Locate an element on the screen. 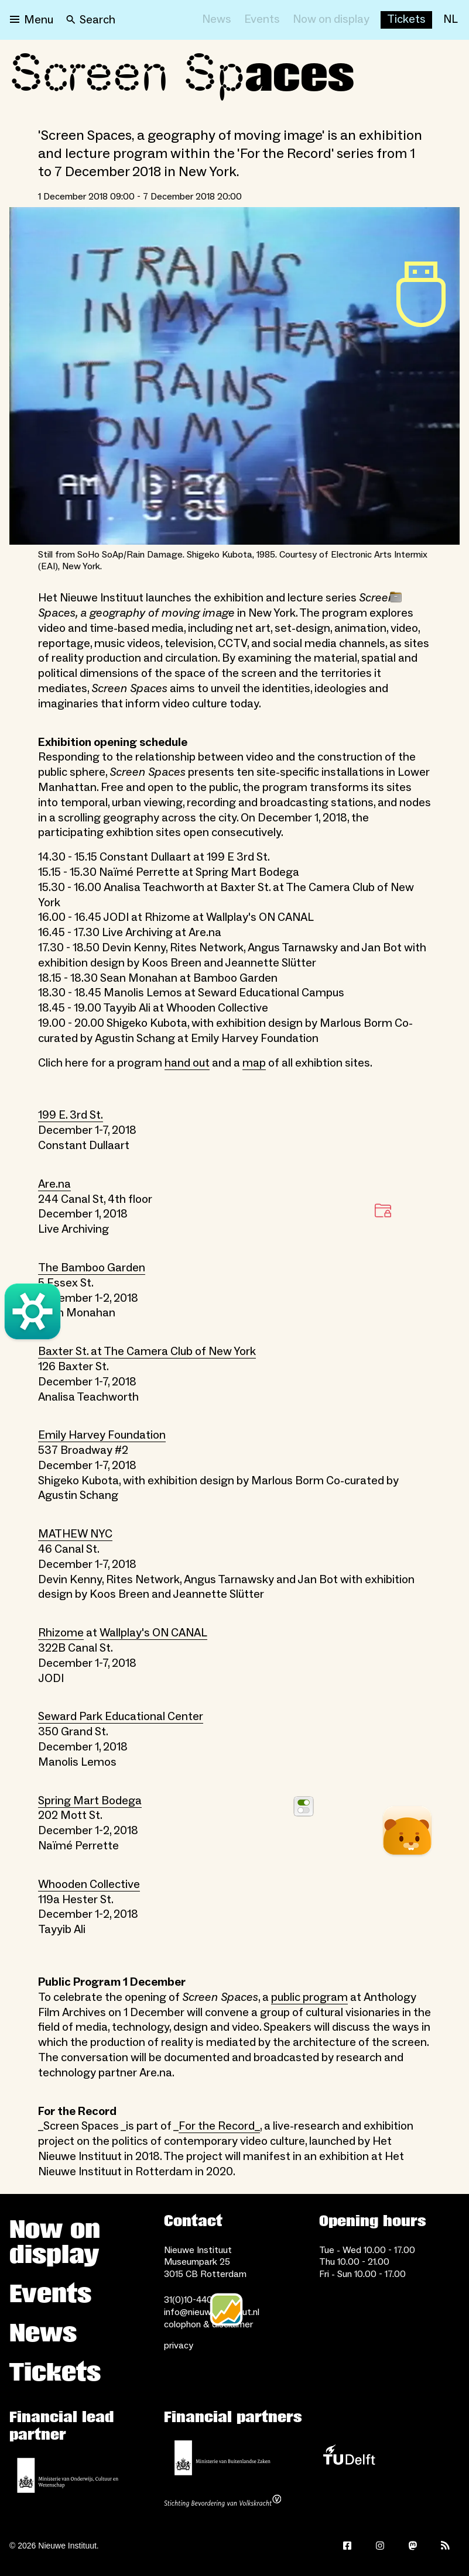 The image size is (469, 2576). access connected USB drive is located at coordinates (421, 294).